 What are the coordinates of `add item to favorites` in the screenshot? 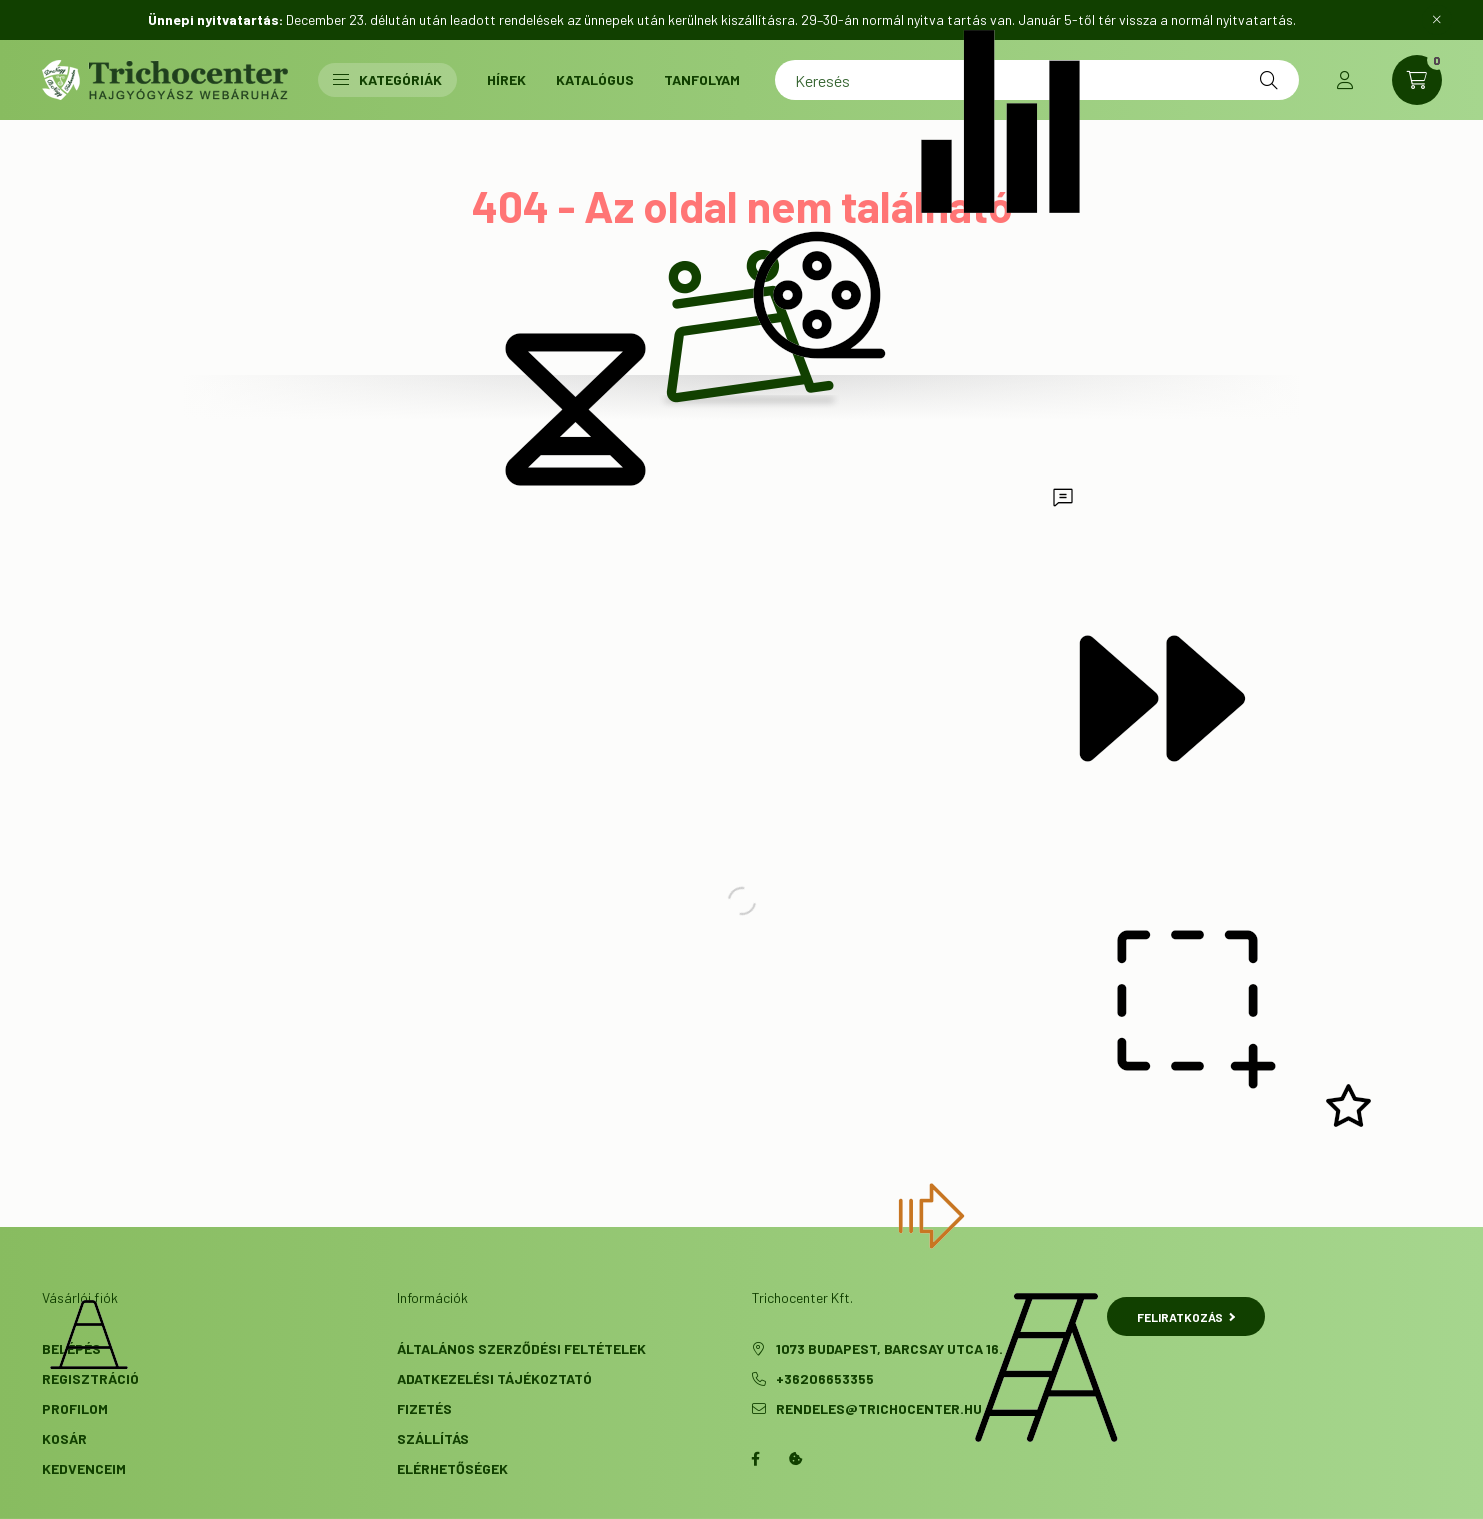 It's located at (1348, 1106).